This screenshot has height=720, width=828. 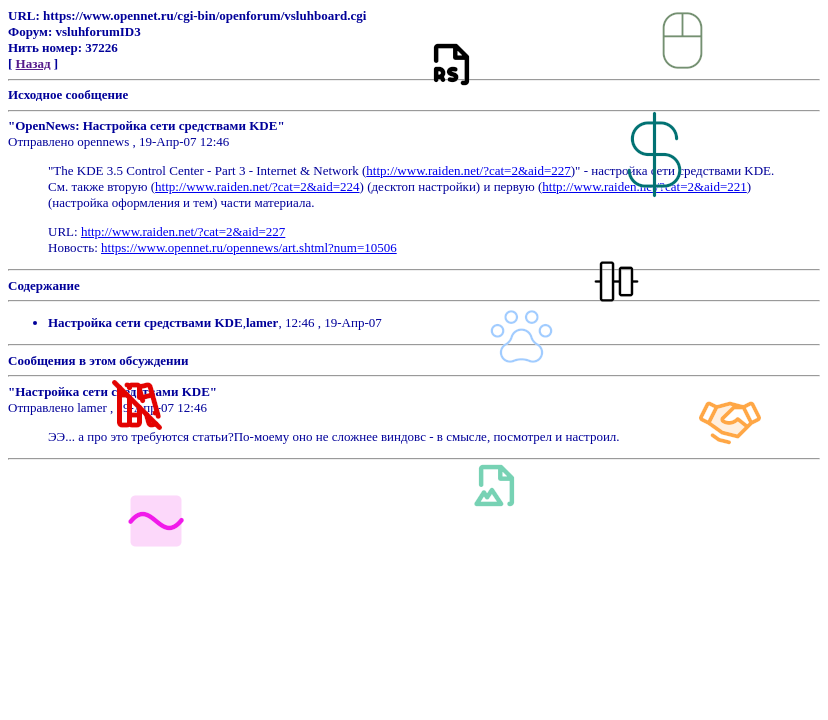 What do you see at coordinates (496, 485) in the screenshot?
I see `view image file` at bounding box center [496, 485].